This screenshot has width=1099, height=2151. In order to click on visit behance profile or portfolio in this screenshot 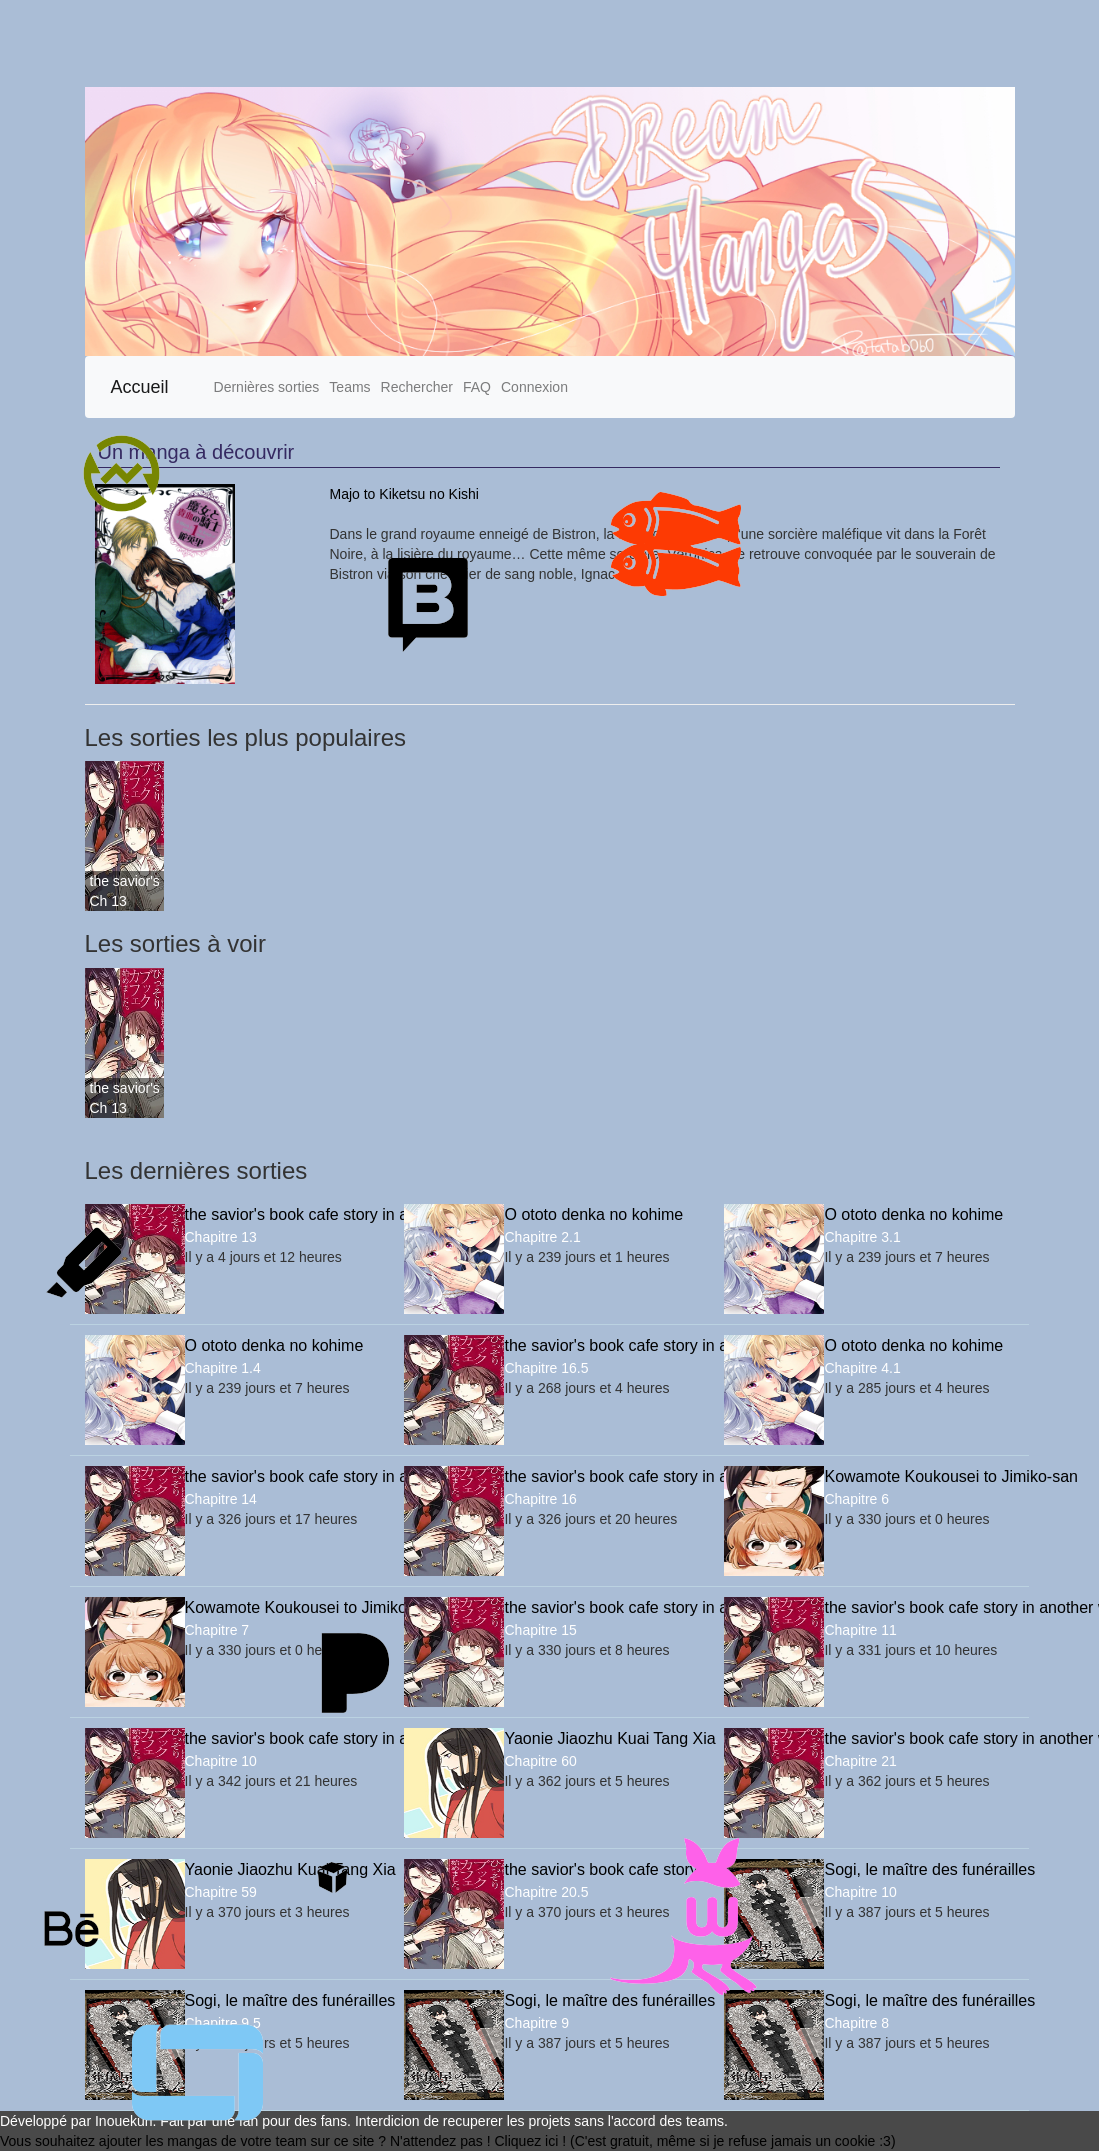, I will do `click(71, 1928)`.